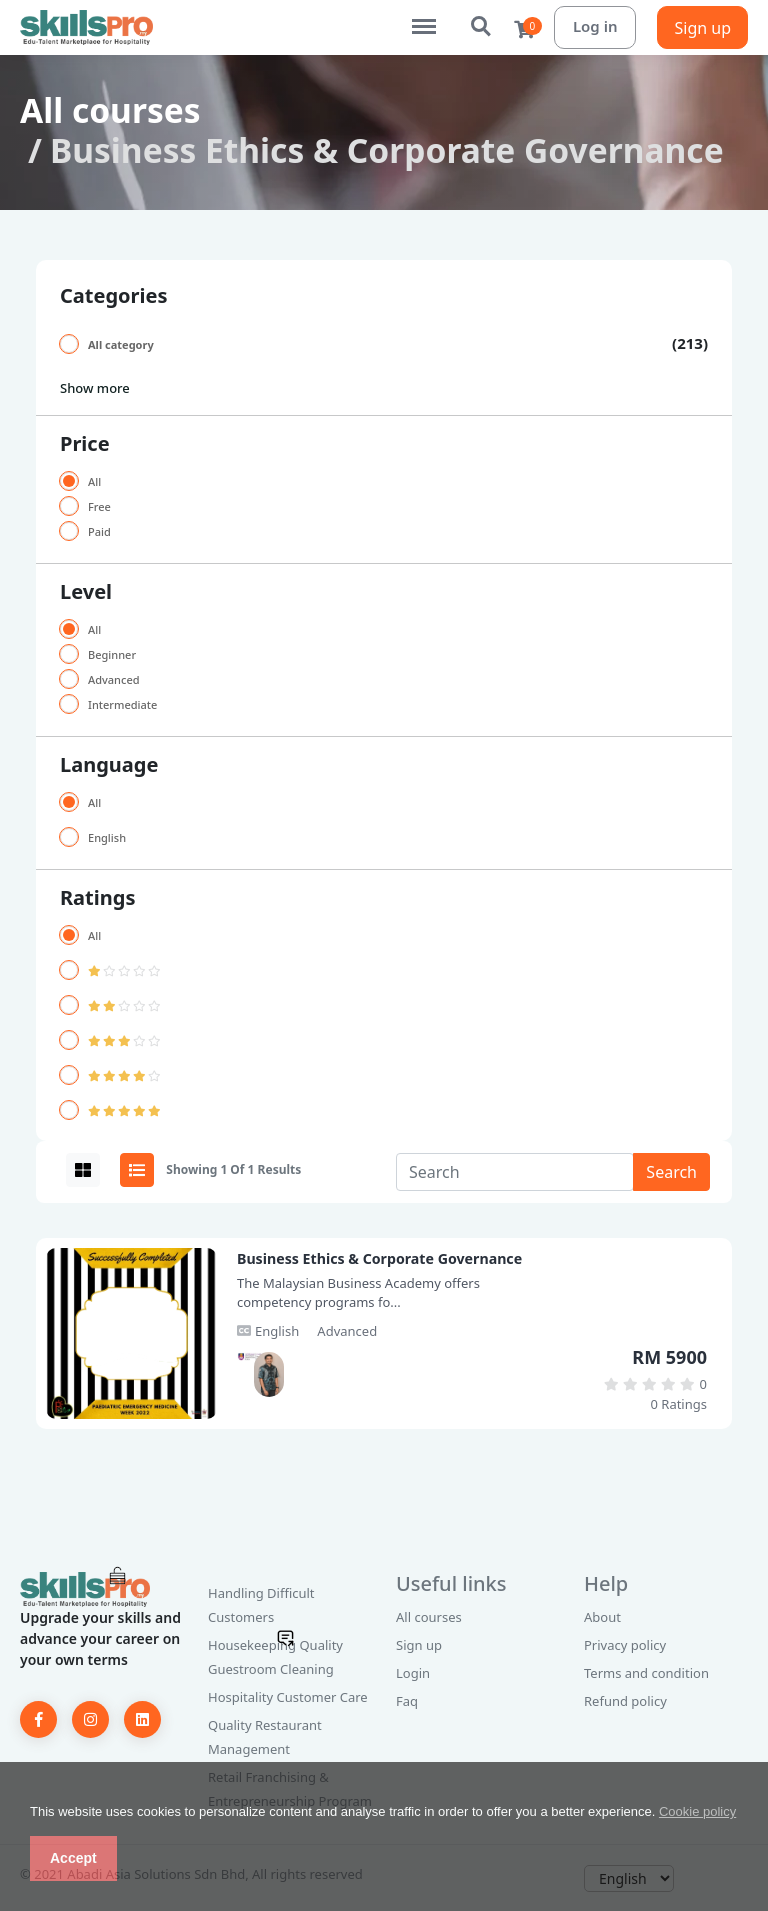 This screenshot has height=1911, width=768. Describe the element at coordinates (285, 1637) in the screenshot. I see `share a message or conversation` at that location.